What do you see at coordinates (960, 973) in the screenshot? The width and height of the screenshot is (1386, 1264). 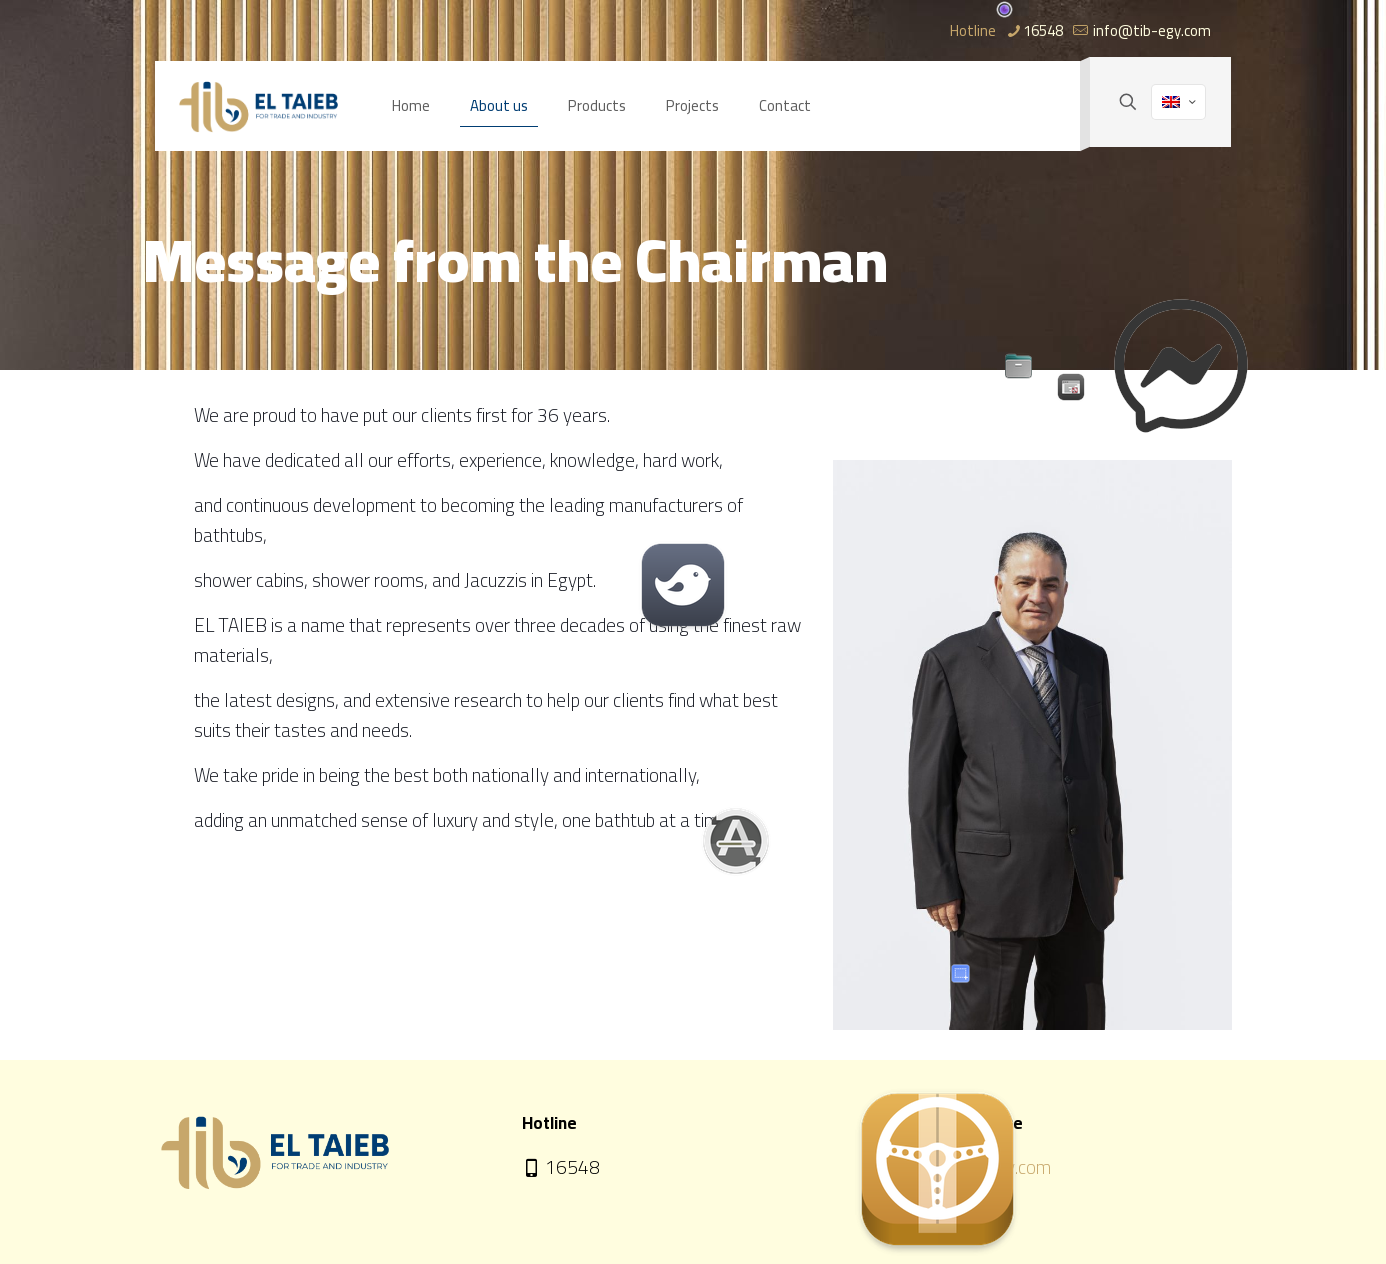 I see `take a screenshot` at bounding box center [960, 973].